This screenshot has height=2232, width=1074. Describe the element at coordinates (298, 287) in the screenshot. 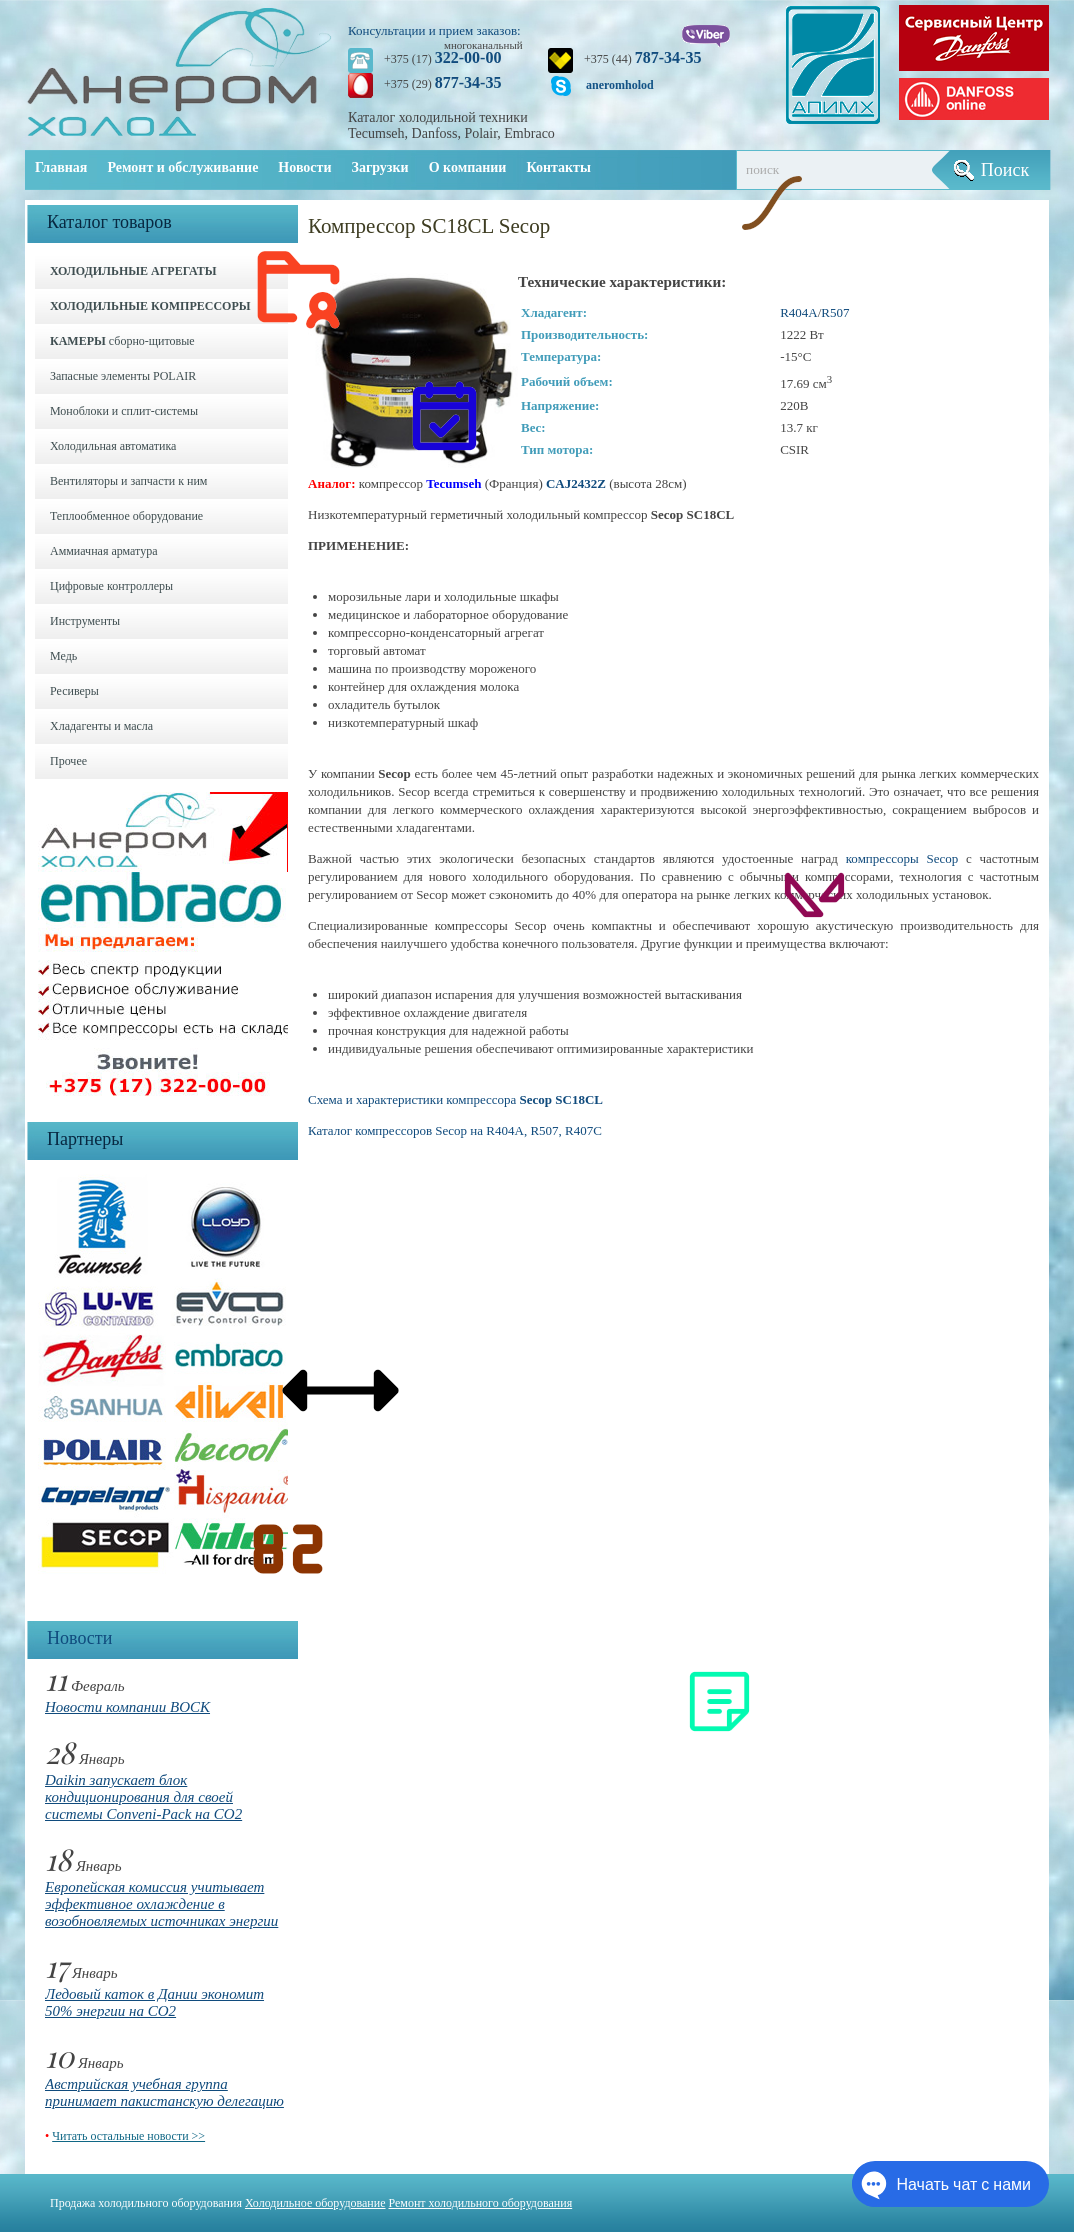

I see `access user files or personal folder` at that location.